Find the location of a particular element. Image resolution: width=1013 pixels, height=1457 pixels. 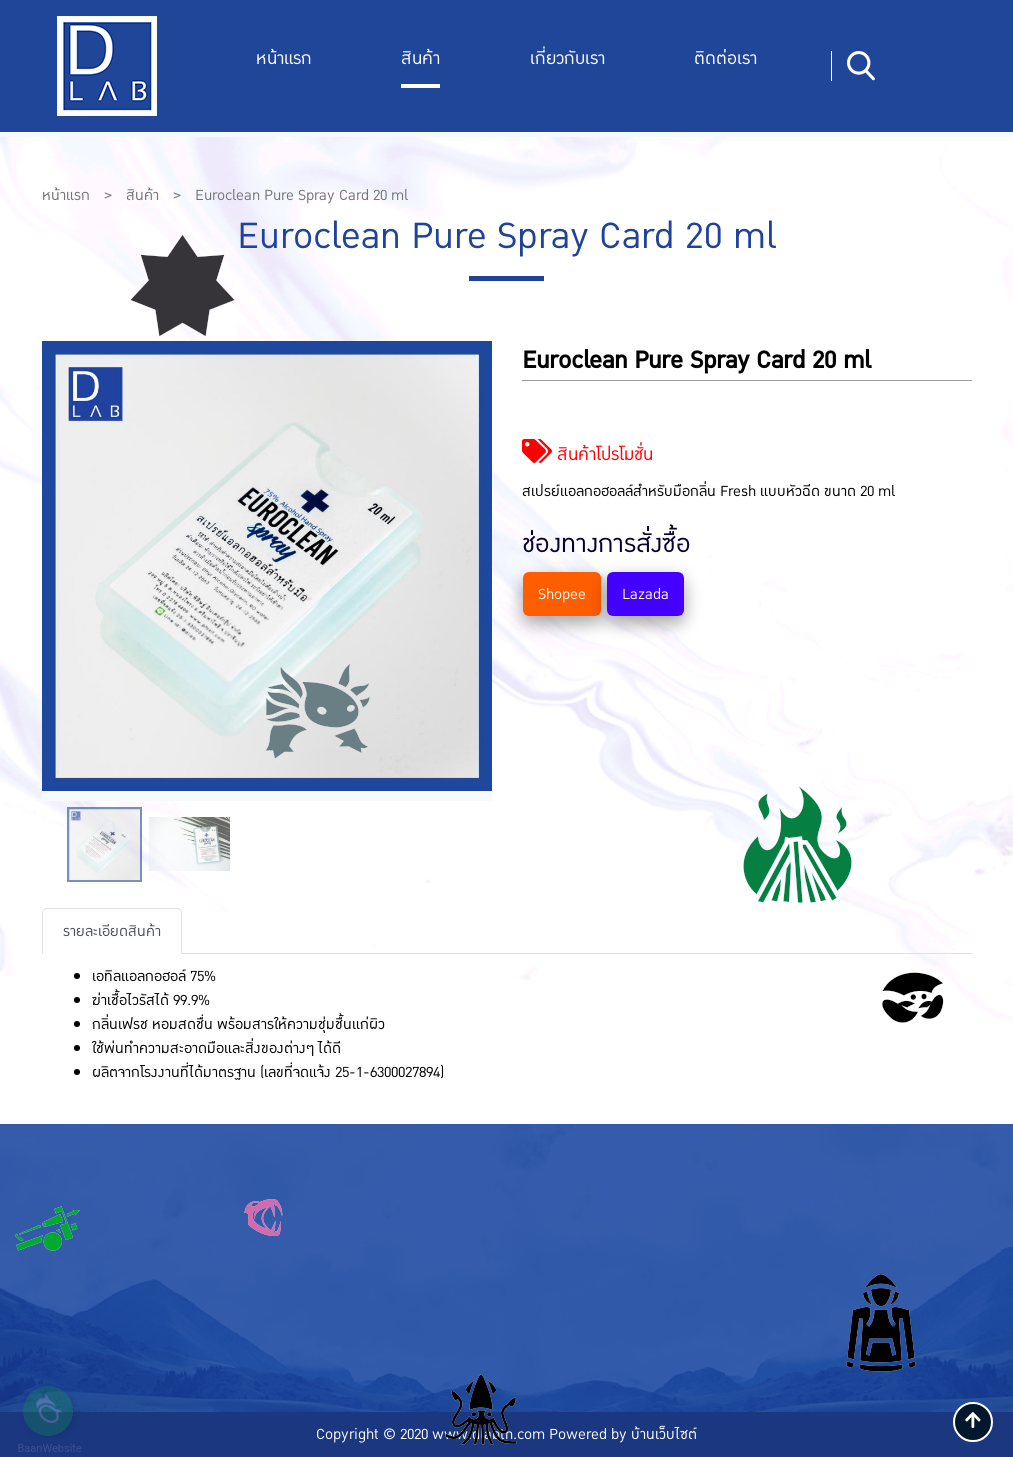

ballista siege weapon icon for strategy game is located at coordinates (47, 1228).